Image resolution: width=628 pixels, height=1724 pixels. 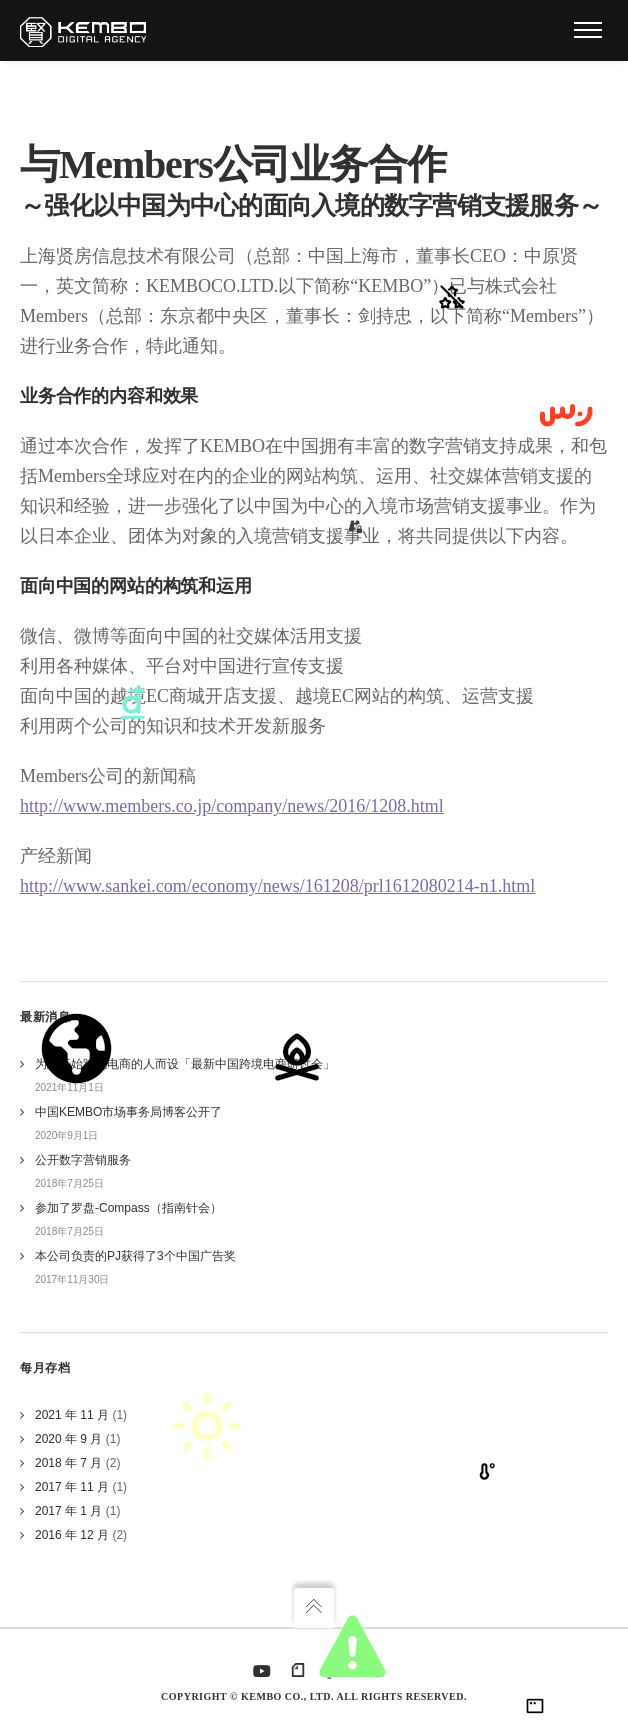 What do you see at coordinates (565, 414) in the screenshot?
I see `indicates price or amount in Saudi riyals` at bounding box center [565, 414].